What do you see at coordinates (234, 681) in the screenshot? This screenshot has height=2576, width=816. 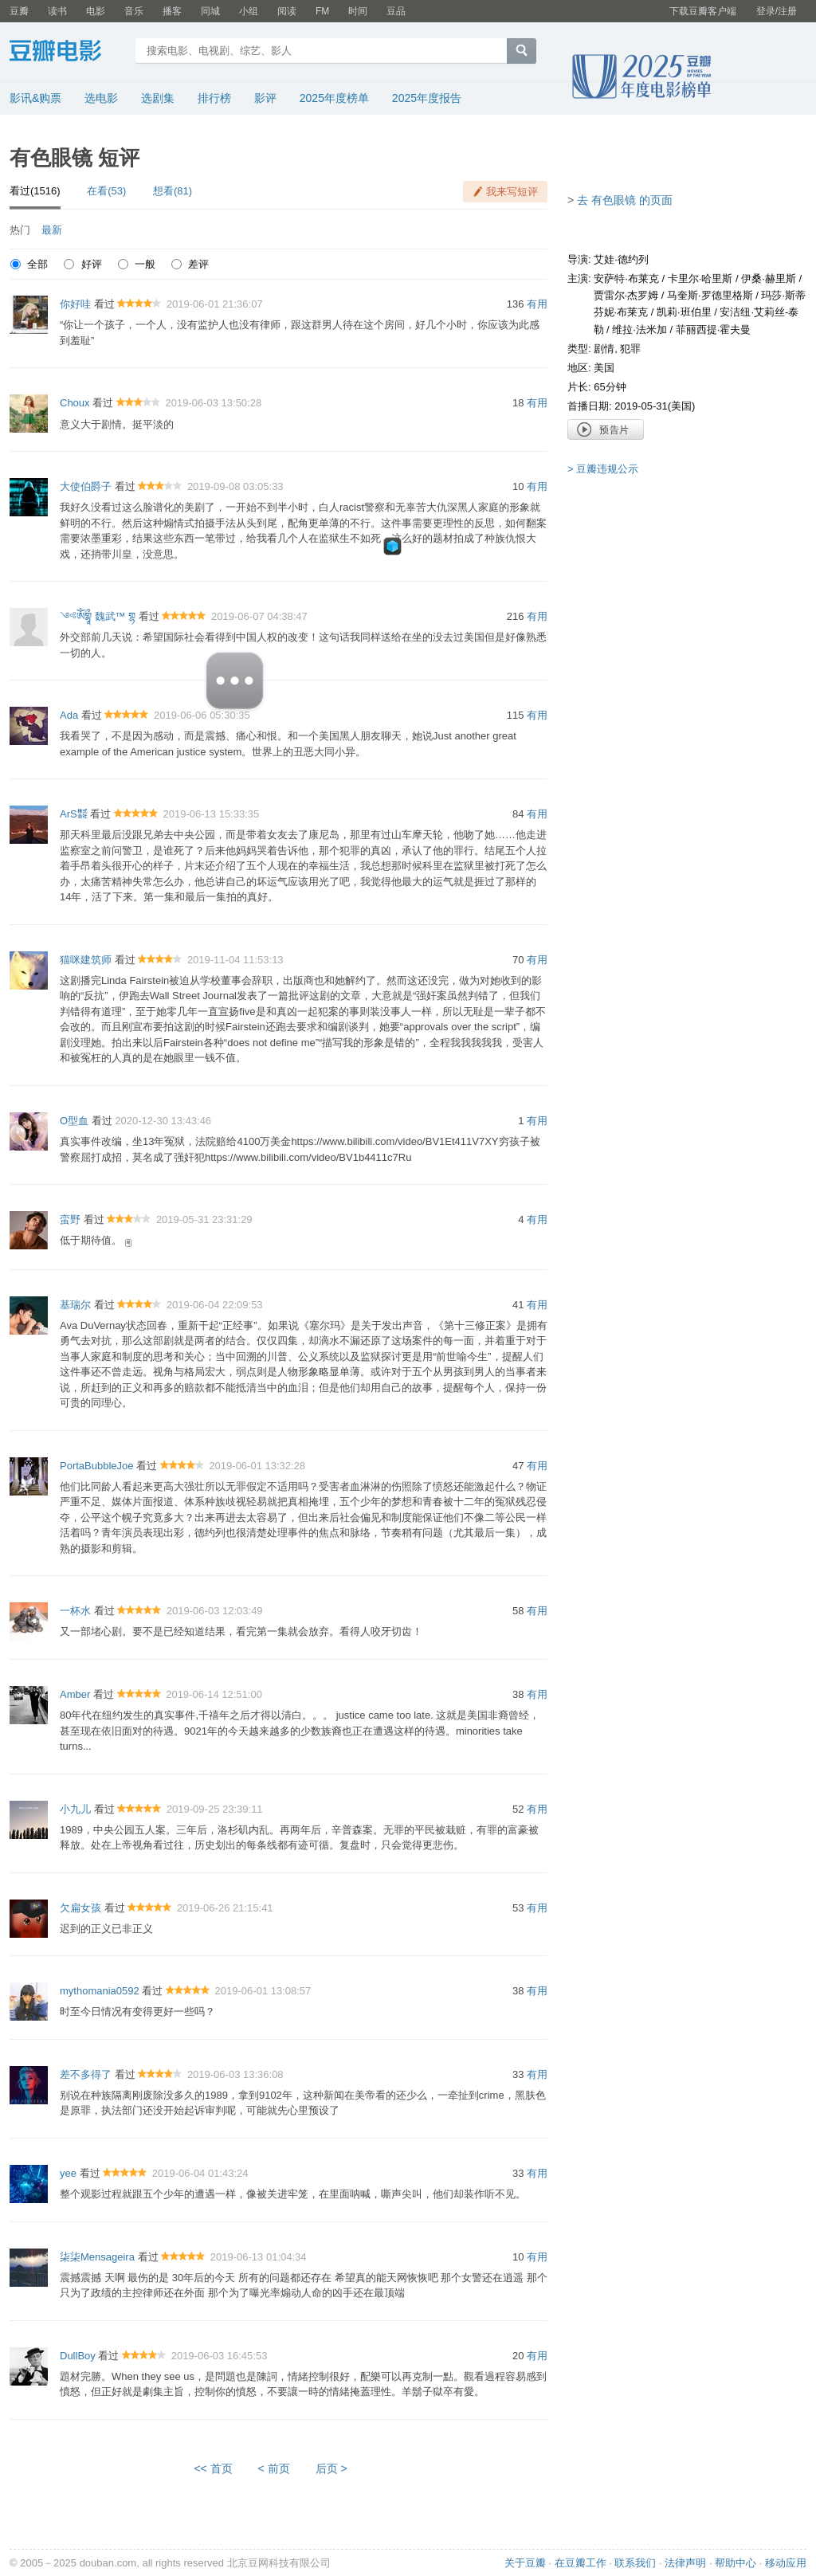 I see `open additional menu options` at bounding box center [234, 681].